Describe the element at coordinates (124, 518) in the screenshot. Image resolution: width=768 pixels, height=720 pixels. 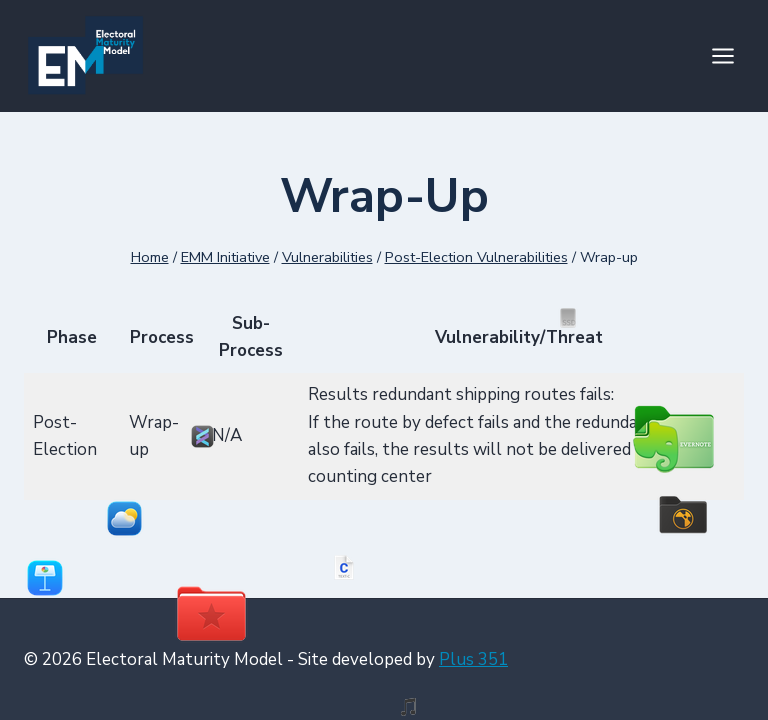
I see `open the weather app` at that location.